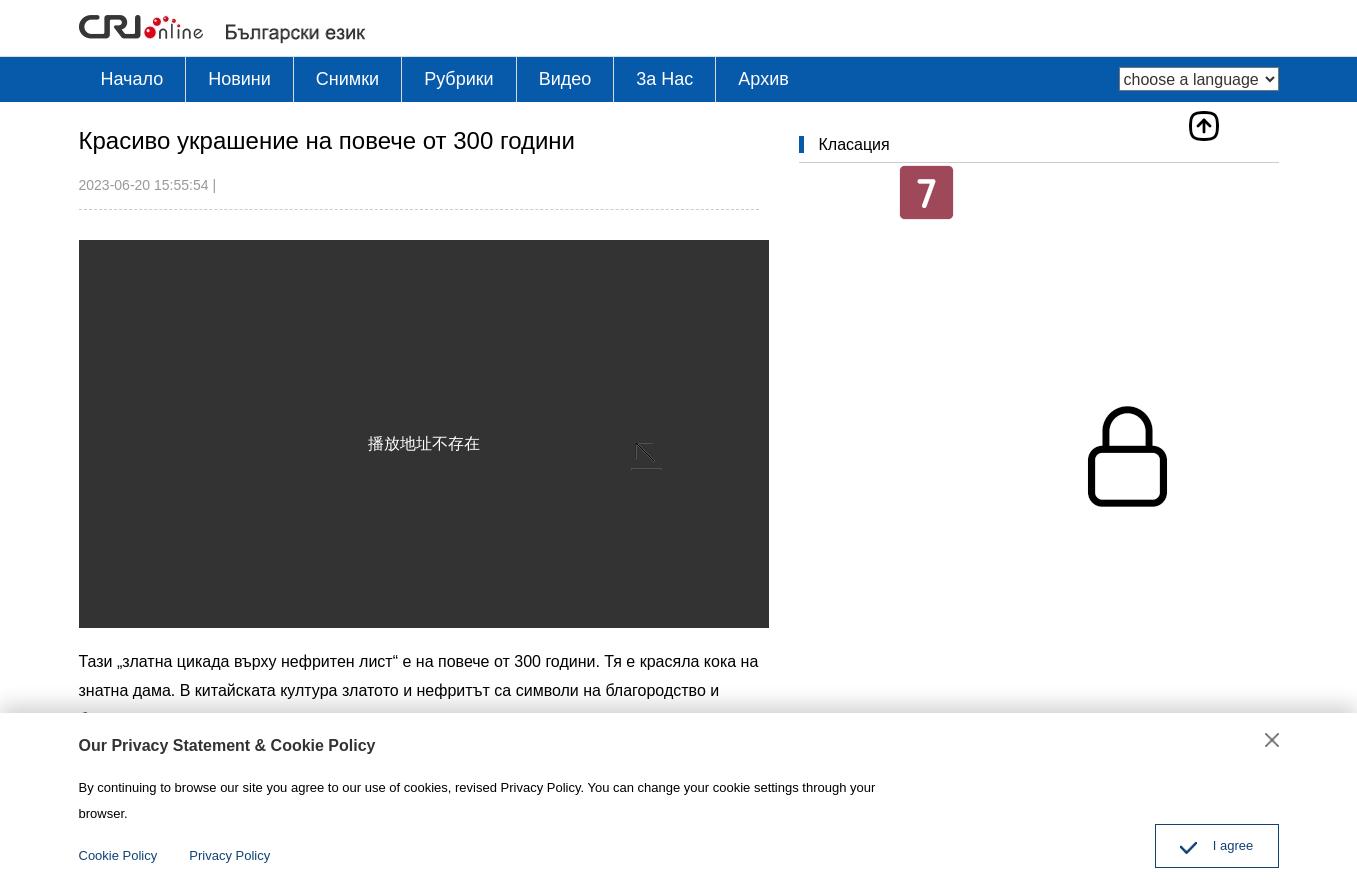 This screenshot has width=1357, height=888. I want to click on indicates a locked or secured item, so click(1127, 456).